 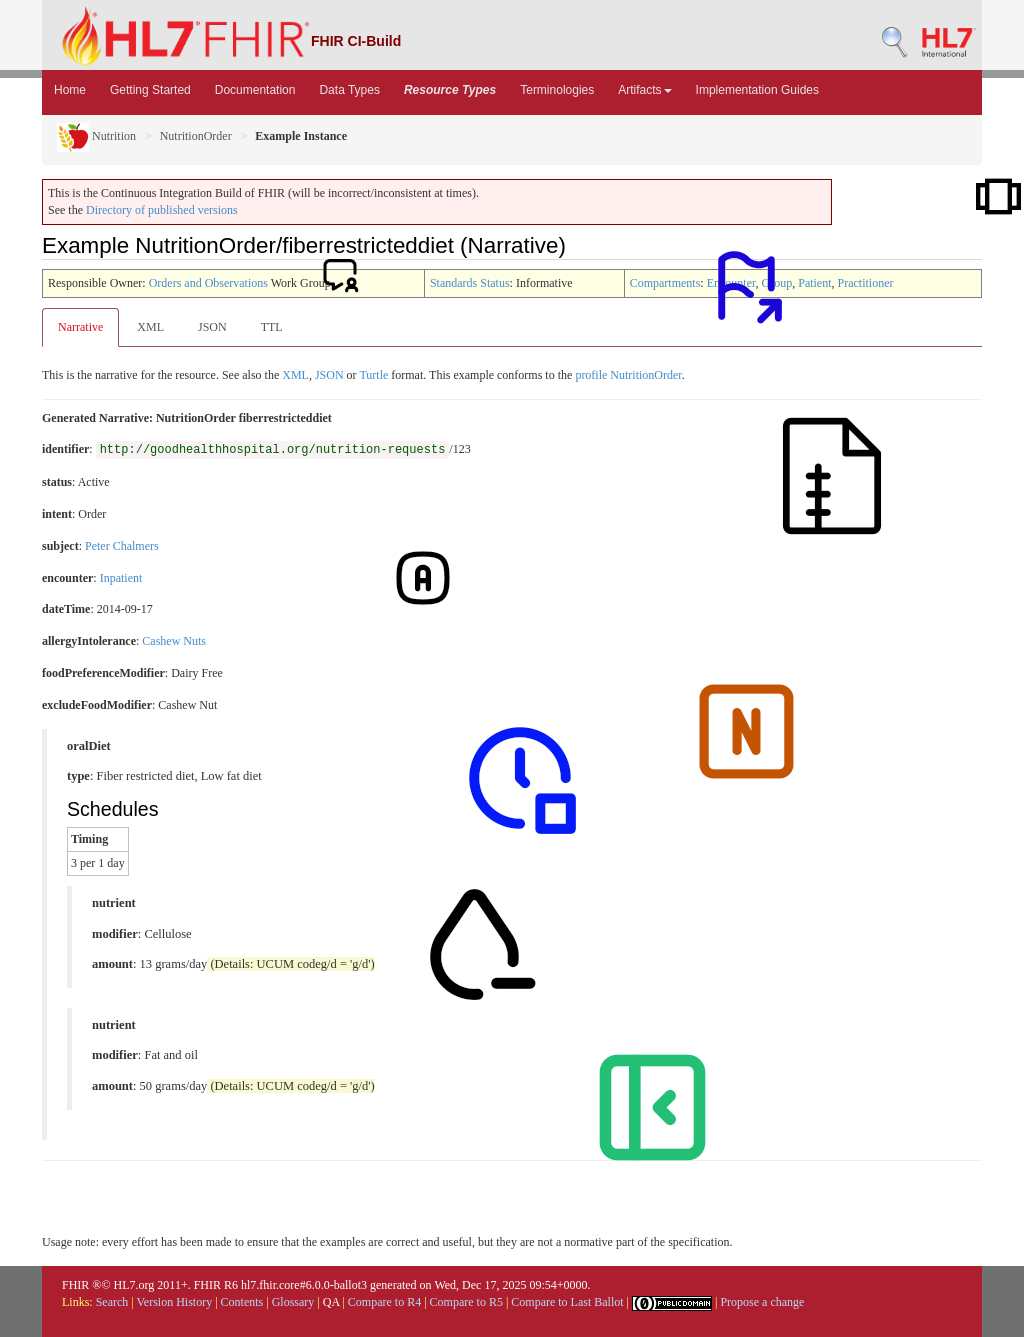 I want to click on decrease water or liquid level, so click(x=474, y=944).